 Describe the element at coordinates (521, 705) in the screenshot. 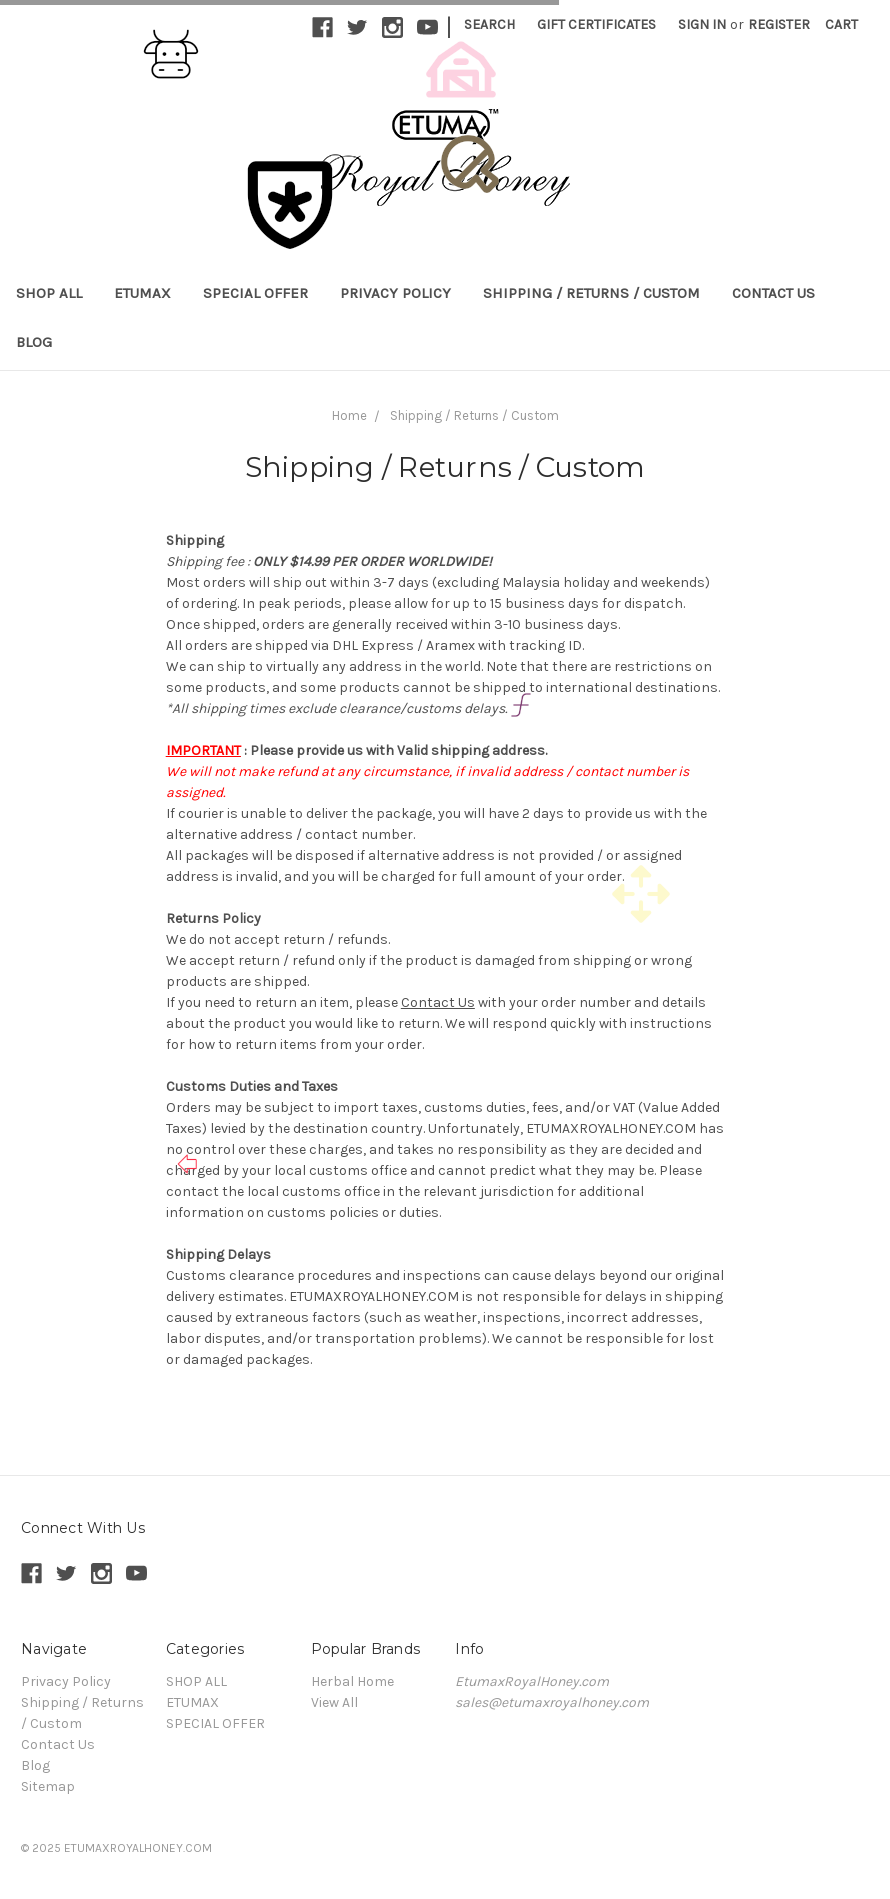

I see `access mathematical functions or formulas` at that location.